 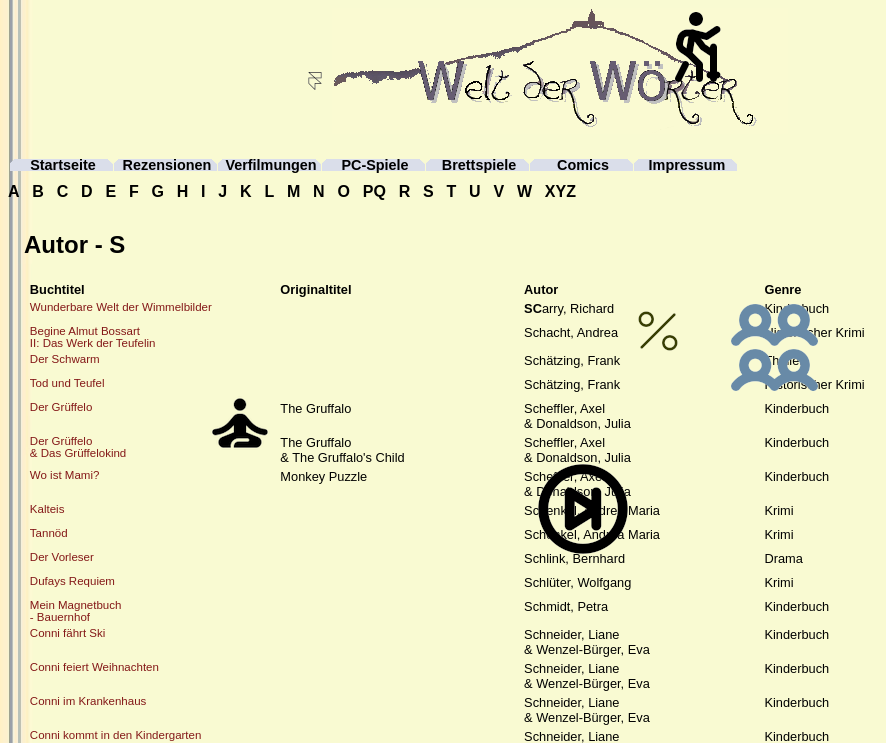 I want to click on view or apply a discount, so click(x=658, y=331).